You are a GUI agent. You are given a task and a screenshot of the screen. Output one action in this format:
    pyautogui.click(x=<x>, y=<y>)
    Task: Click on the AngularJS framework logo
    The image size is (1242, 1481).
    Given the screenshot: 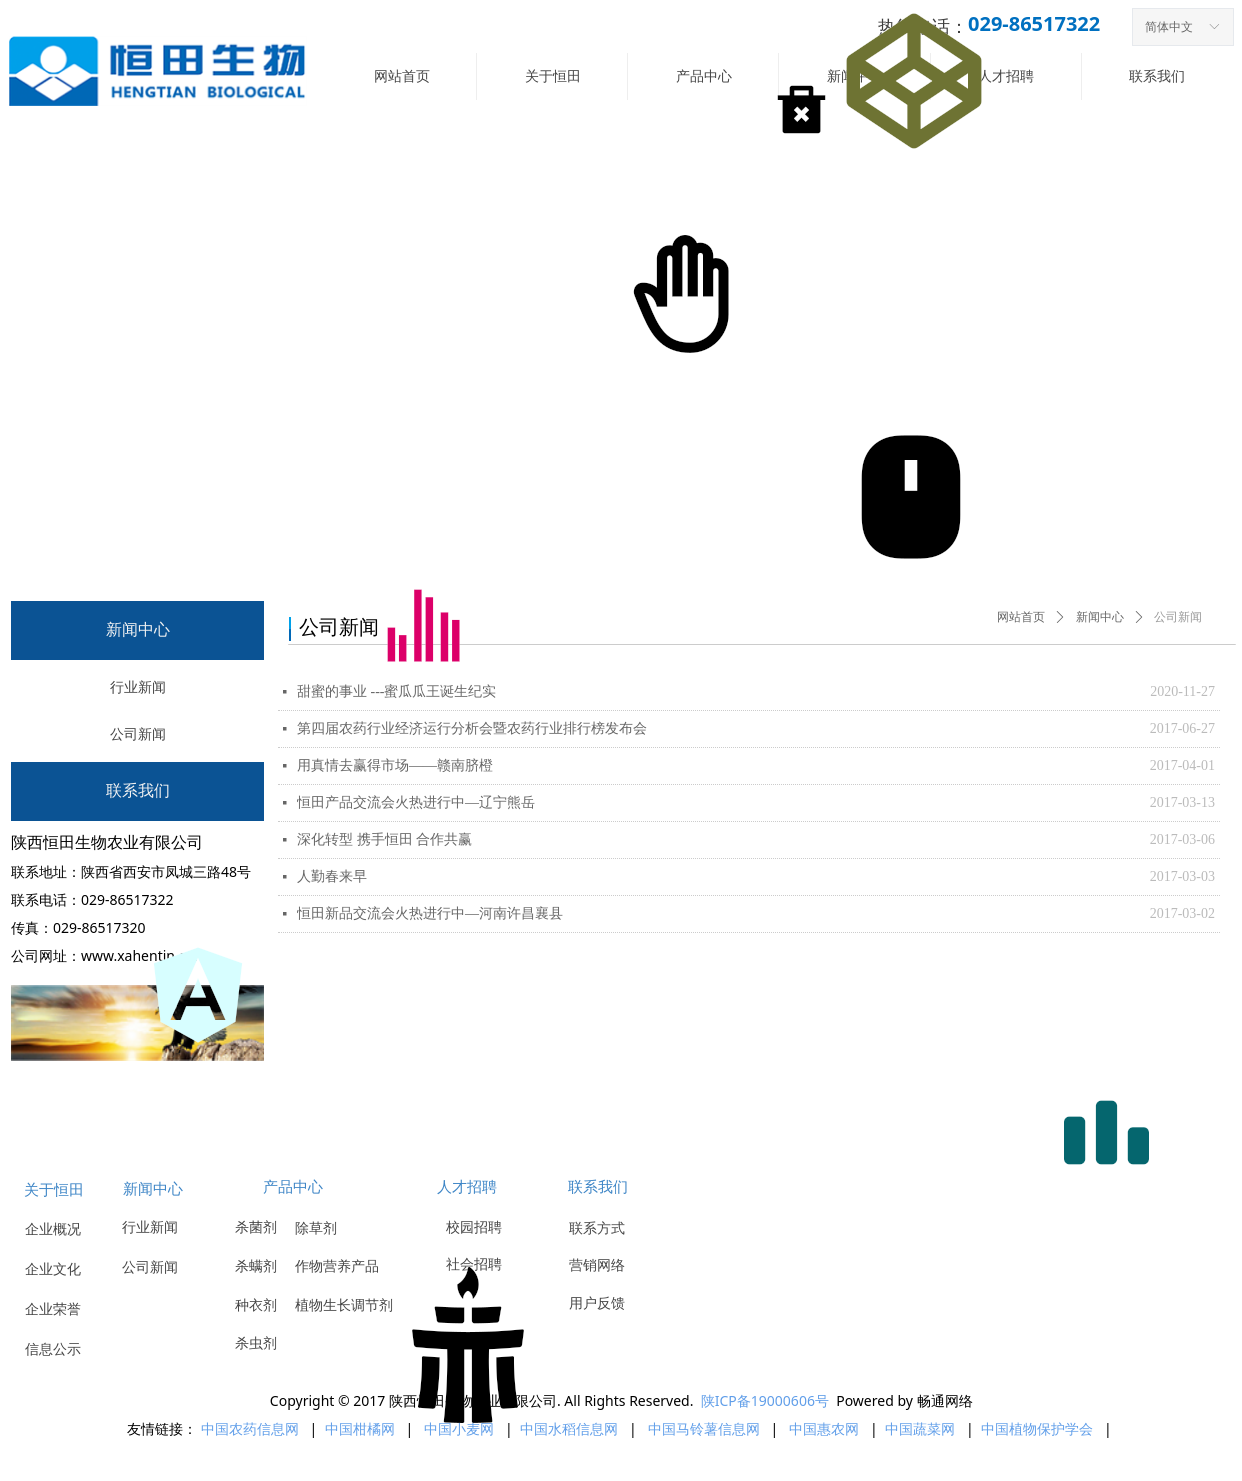 What is the action you would take?
    pyautogui.click(x=198, y=995)
    